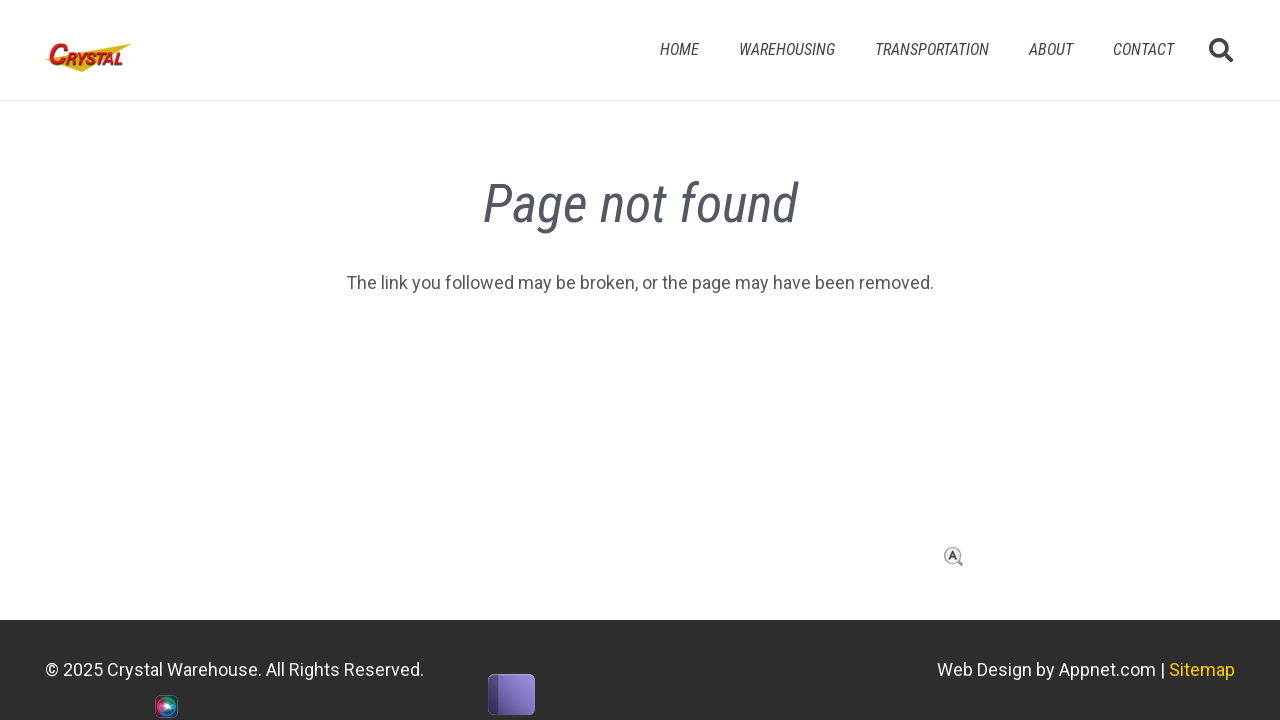  What do you see at coordinates (166, 706) in the screenshot?
I see `activate siri voice assistant` at bounding box center [166, 706].